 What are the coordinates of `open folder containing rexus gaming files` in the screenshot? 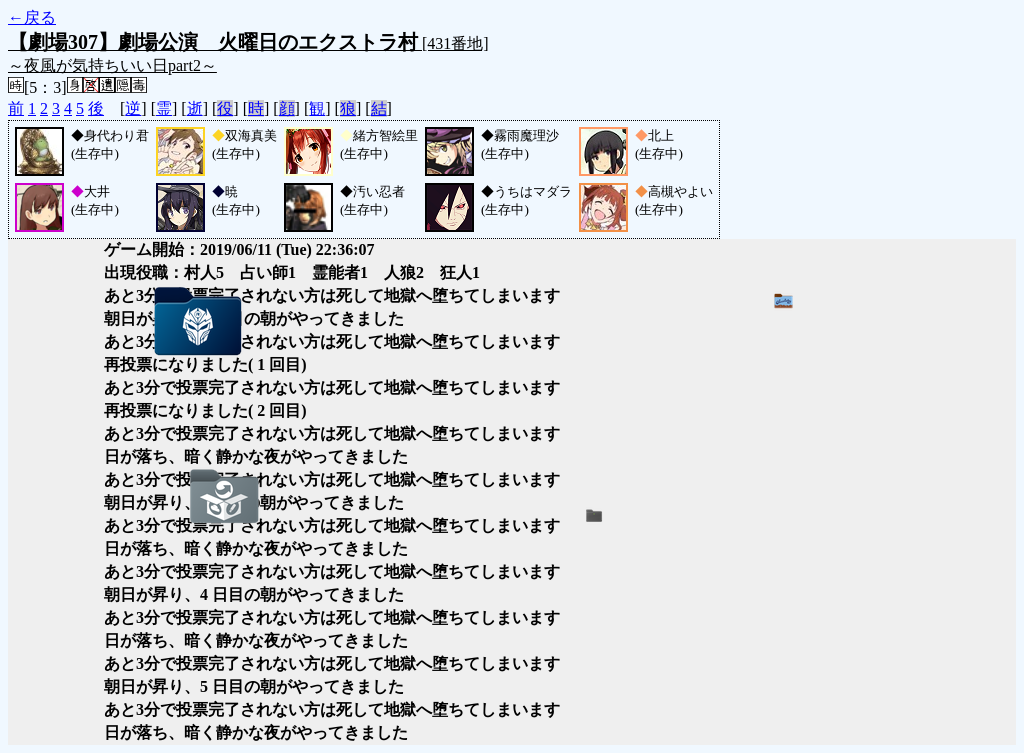 It's located at (197, 323).